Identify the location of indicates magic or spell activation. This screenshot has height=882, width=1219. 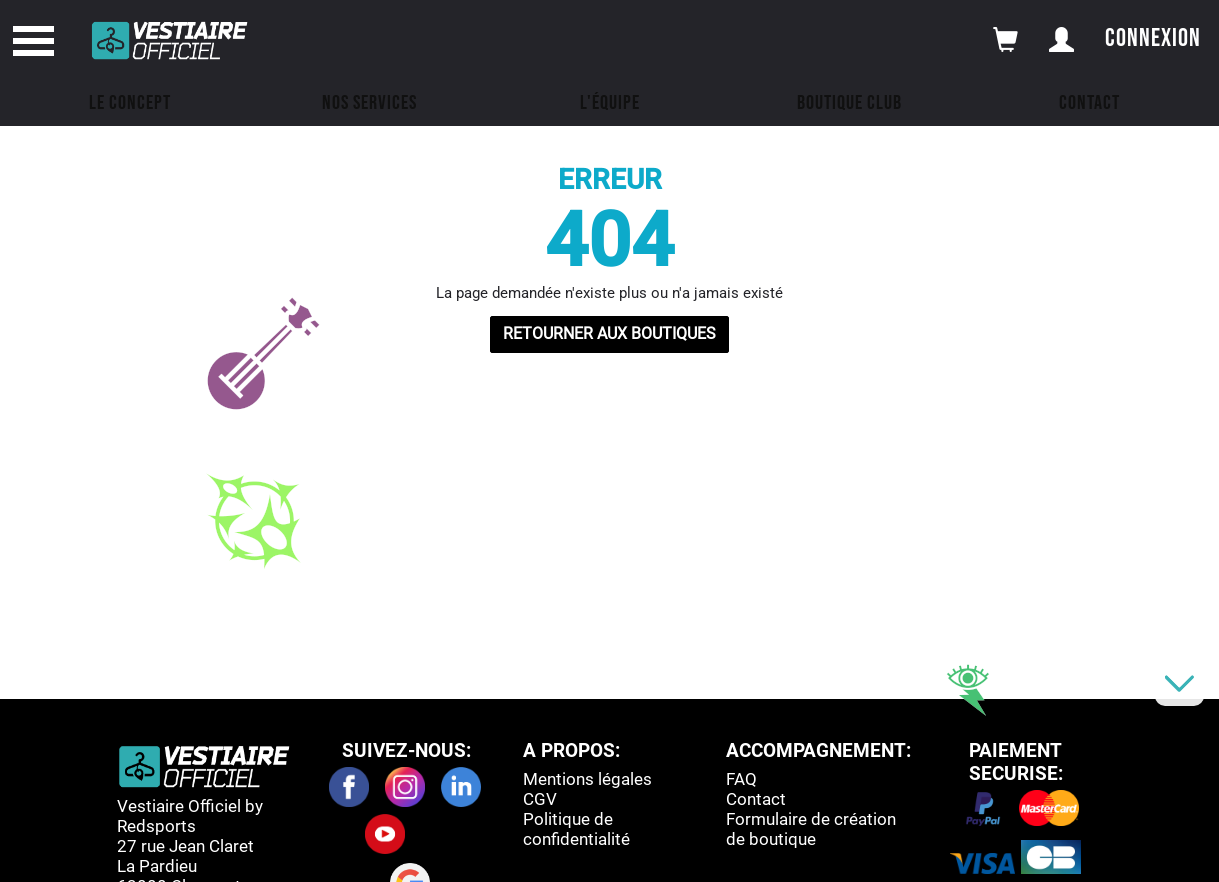
(254, 520).